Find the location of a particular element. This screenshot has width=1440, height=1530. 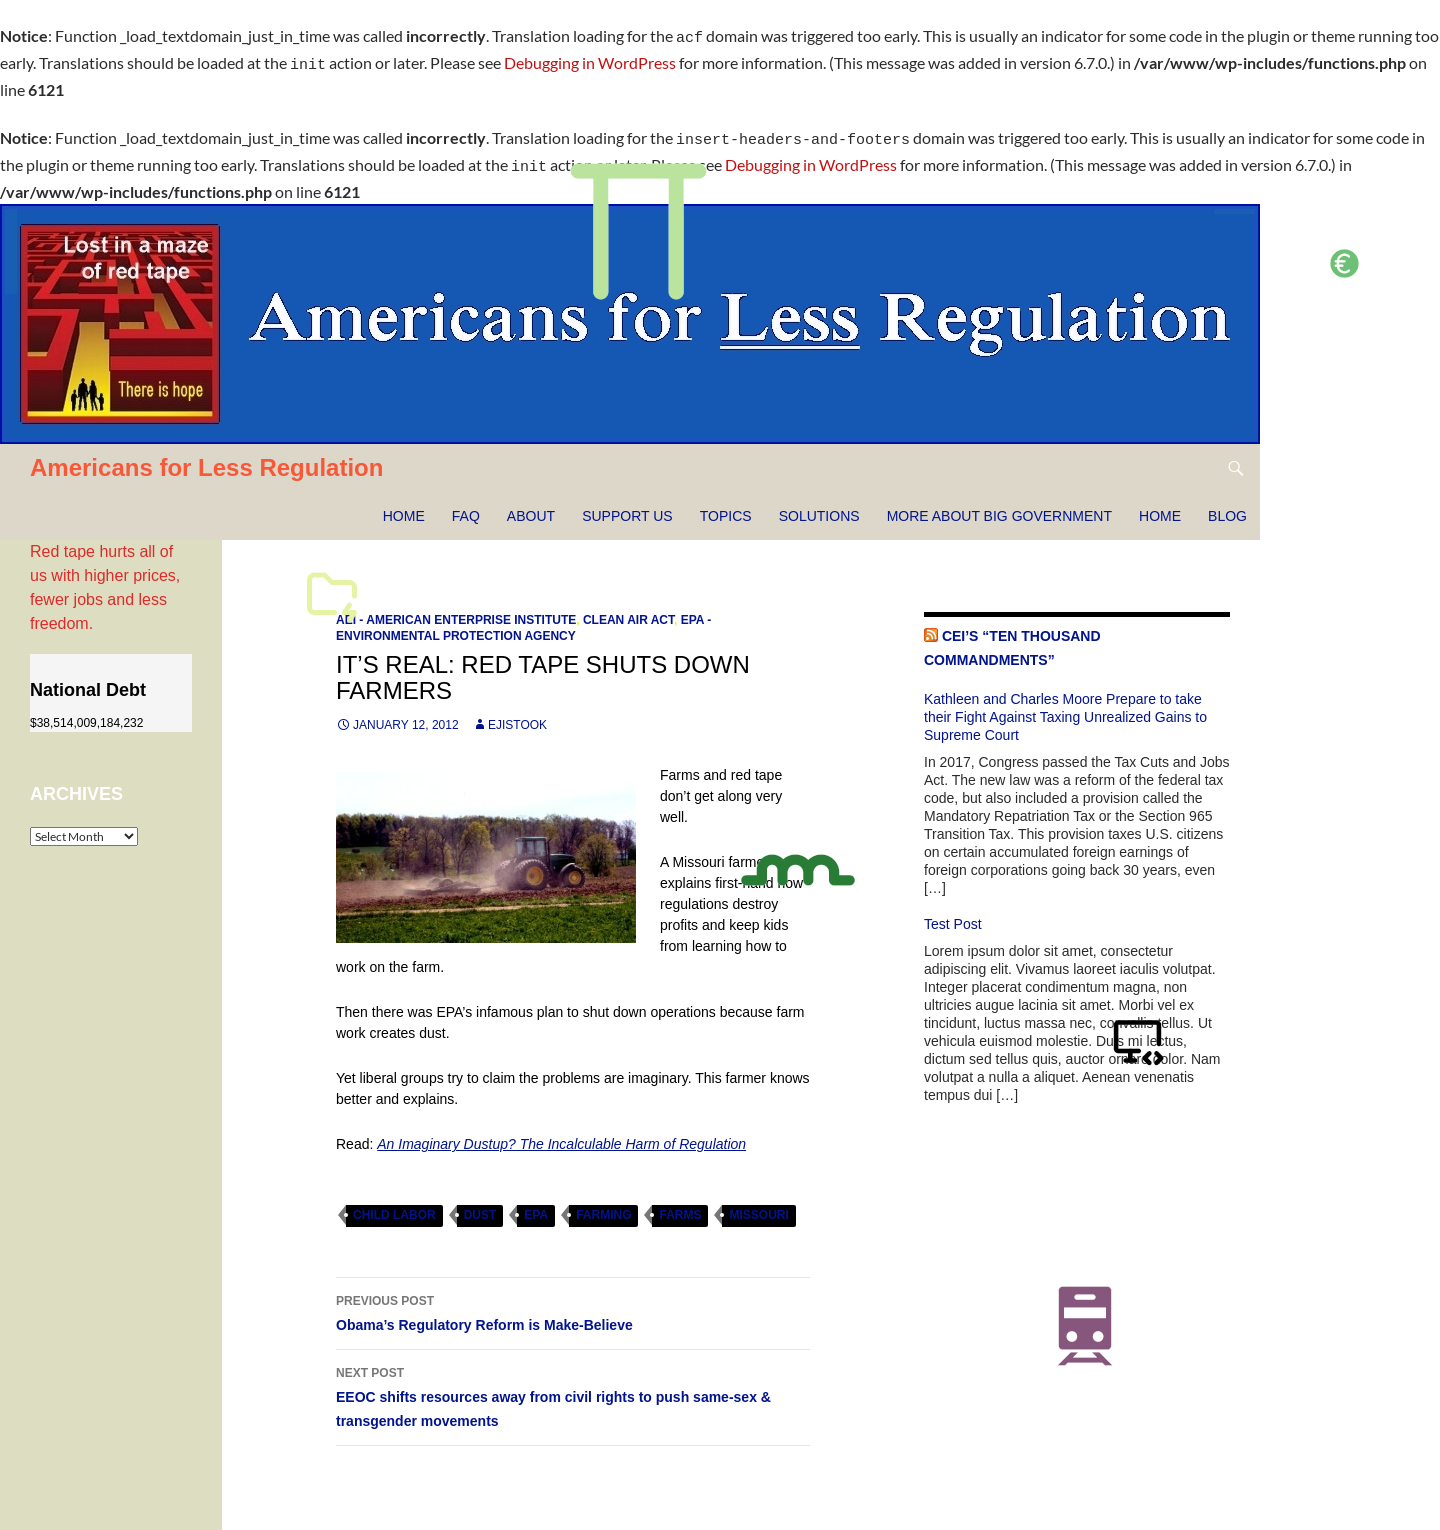

access mathematical or scientific functions is located at coordinates (638, 231).